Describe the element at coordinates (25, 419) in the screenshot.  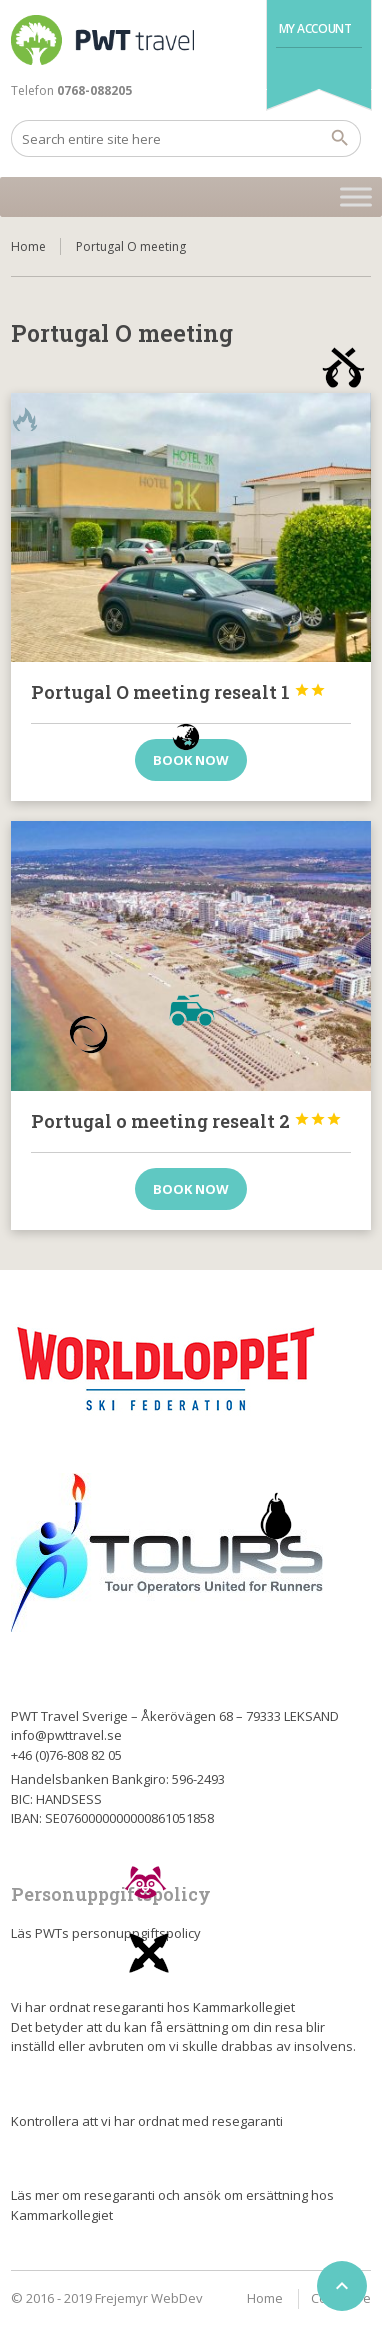
I see `indicates trending or popular content` at that location.